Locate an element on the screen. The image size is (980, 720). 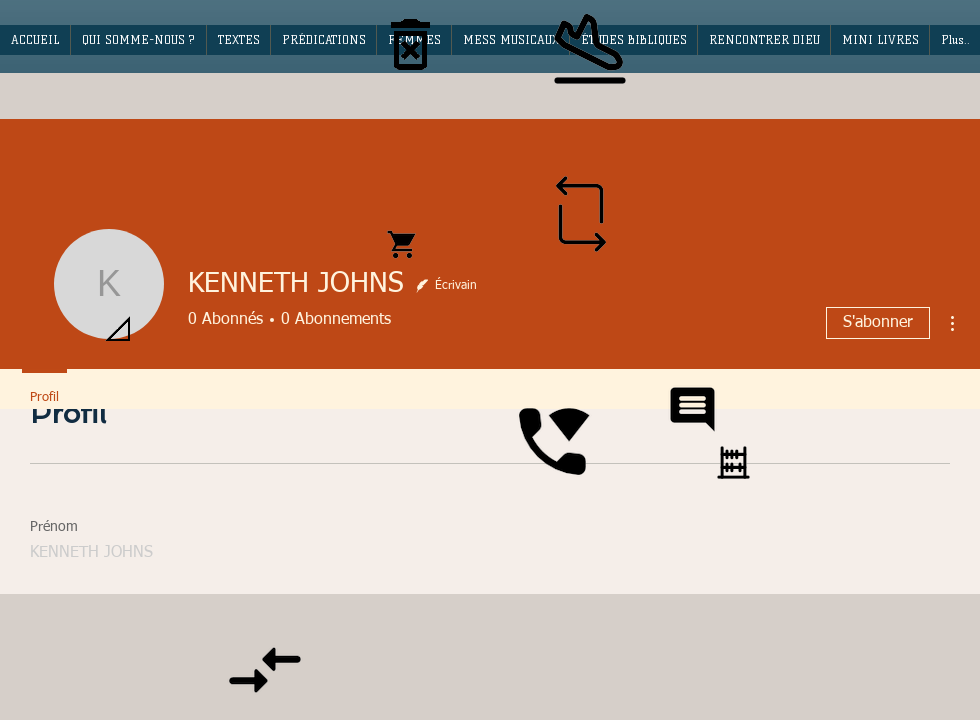
rotate device orientation is located at coordinates (581, 214).